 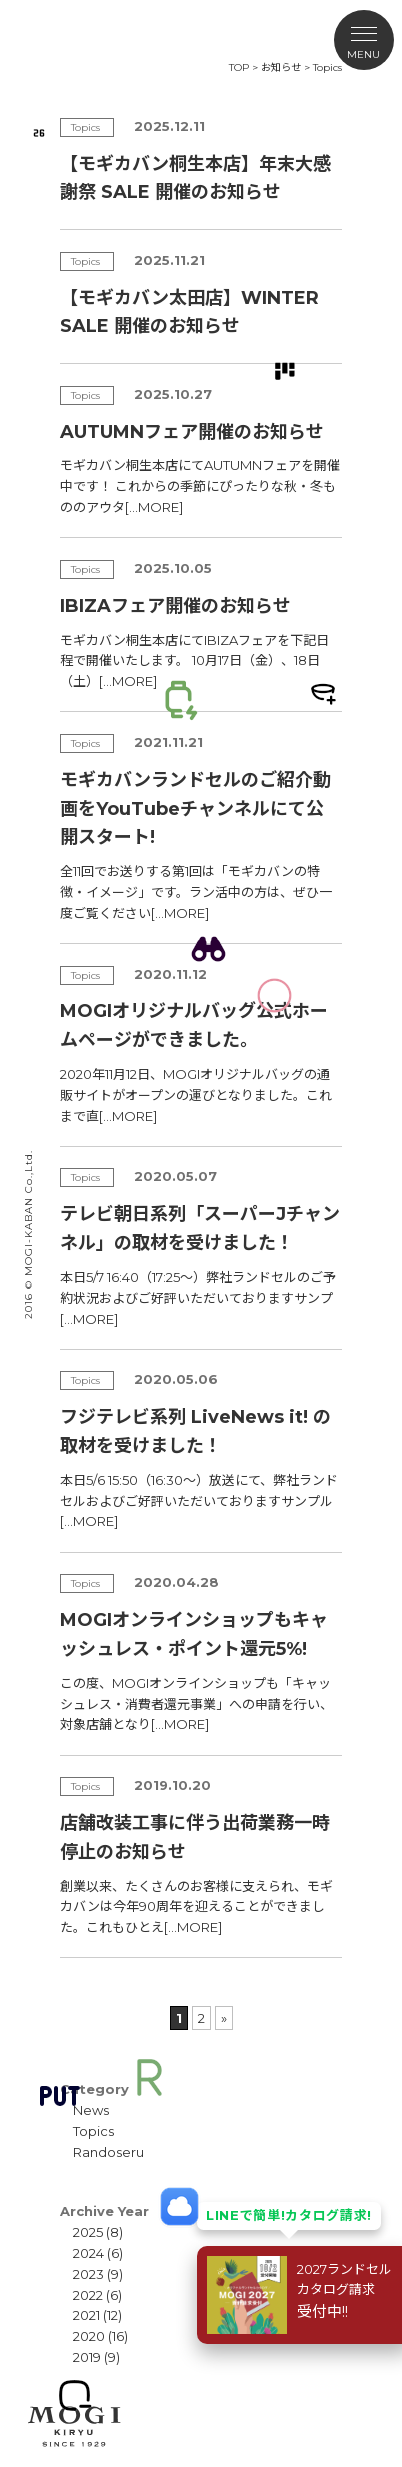 I want to click on unselected radio button or checkbox option, so click(x=274, y=995).